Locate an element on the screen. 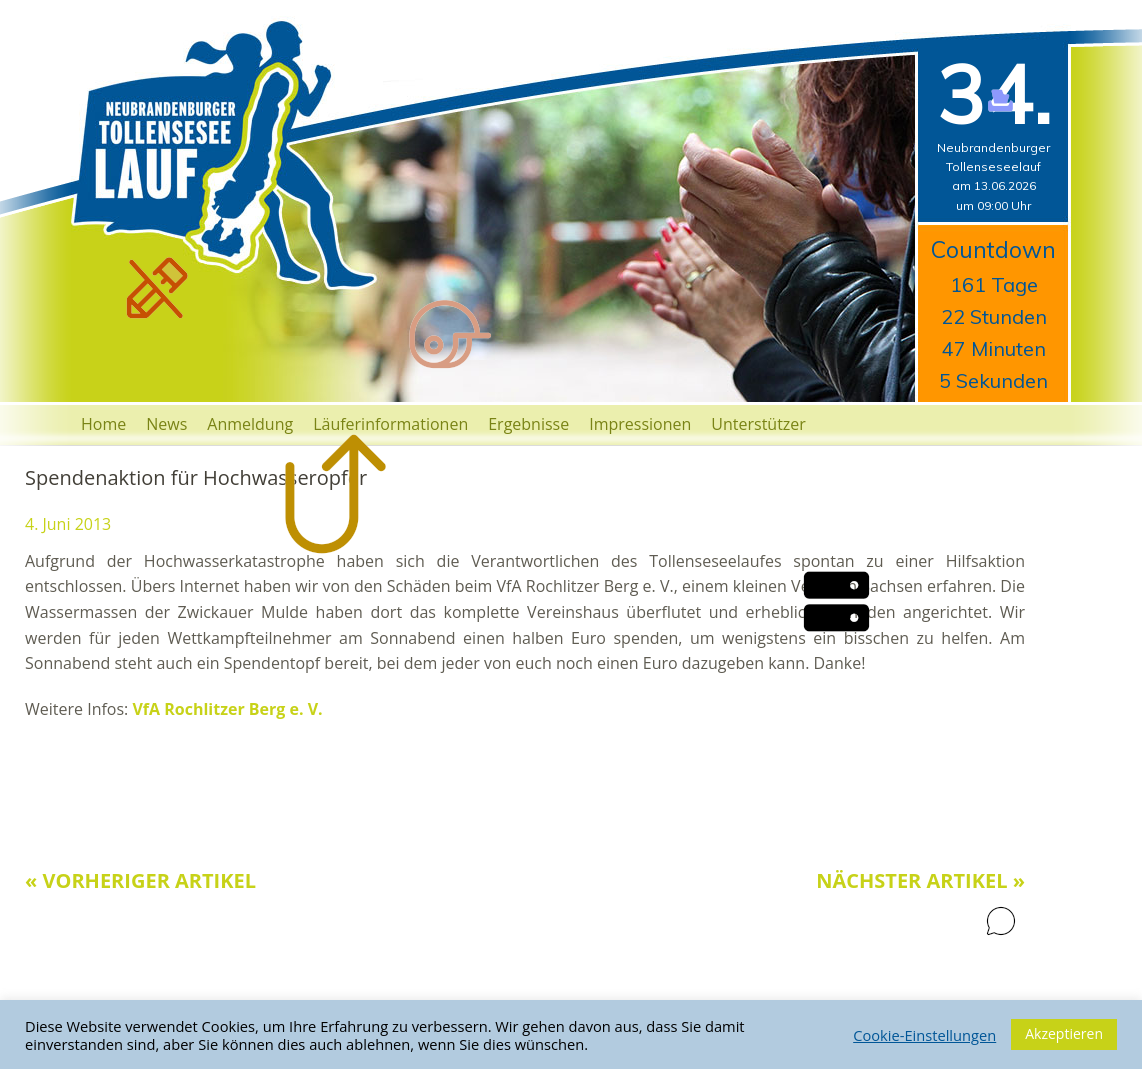 The width and height of the screenshot is (1142, 1069). editing is disabled or unavailable is located at coordinates (156, 289).